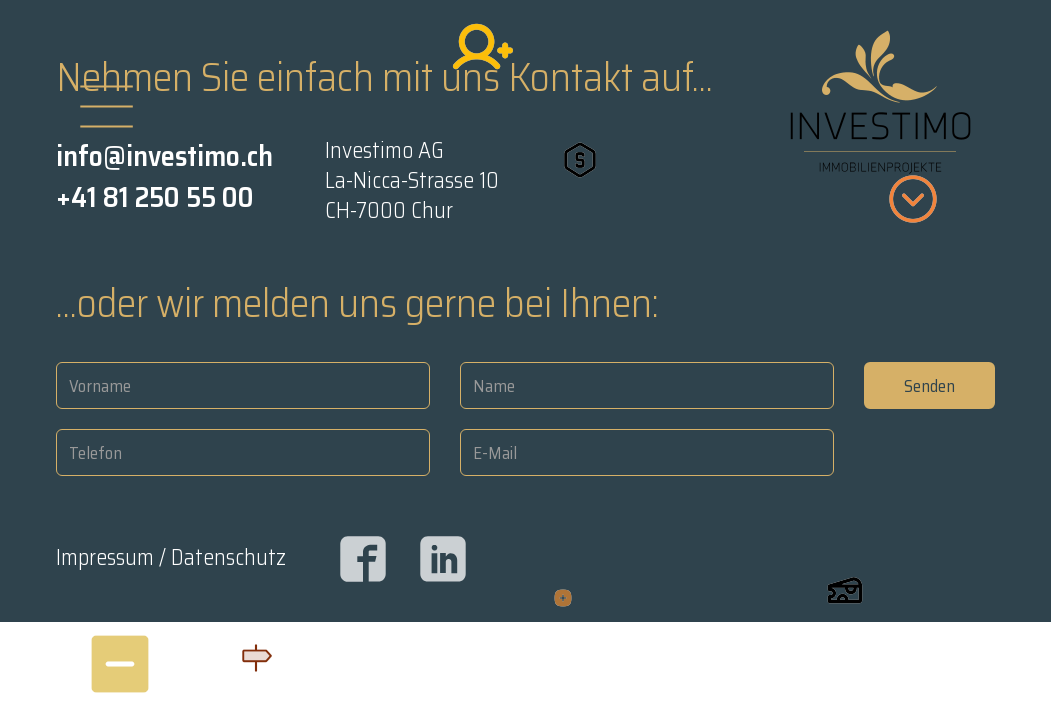  I want to click on add a new item, so click(563, 598).